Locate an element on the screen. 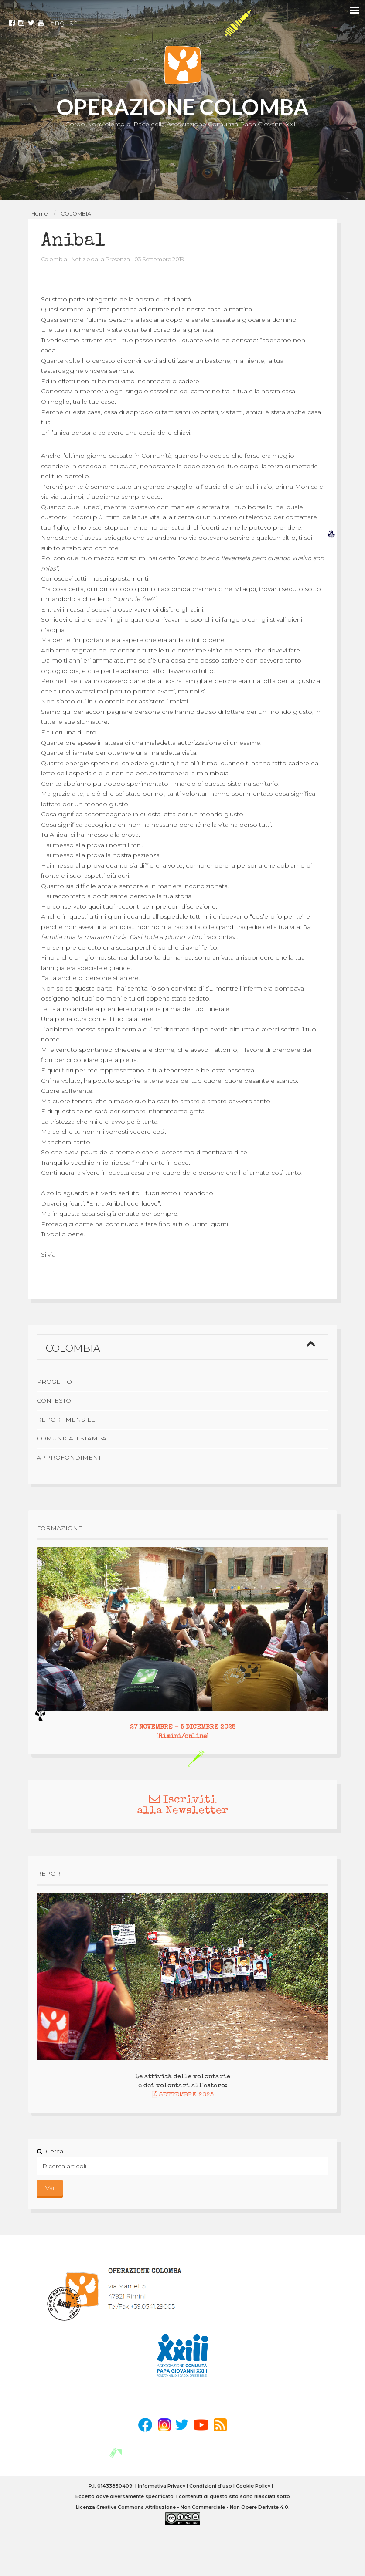 This screenshot has height=2576, width=365. deadly or poisonous mushroom indicator is located at coordinates (40, 1715).